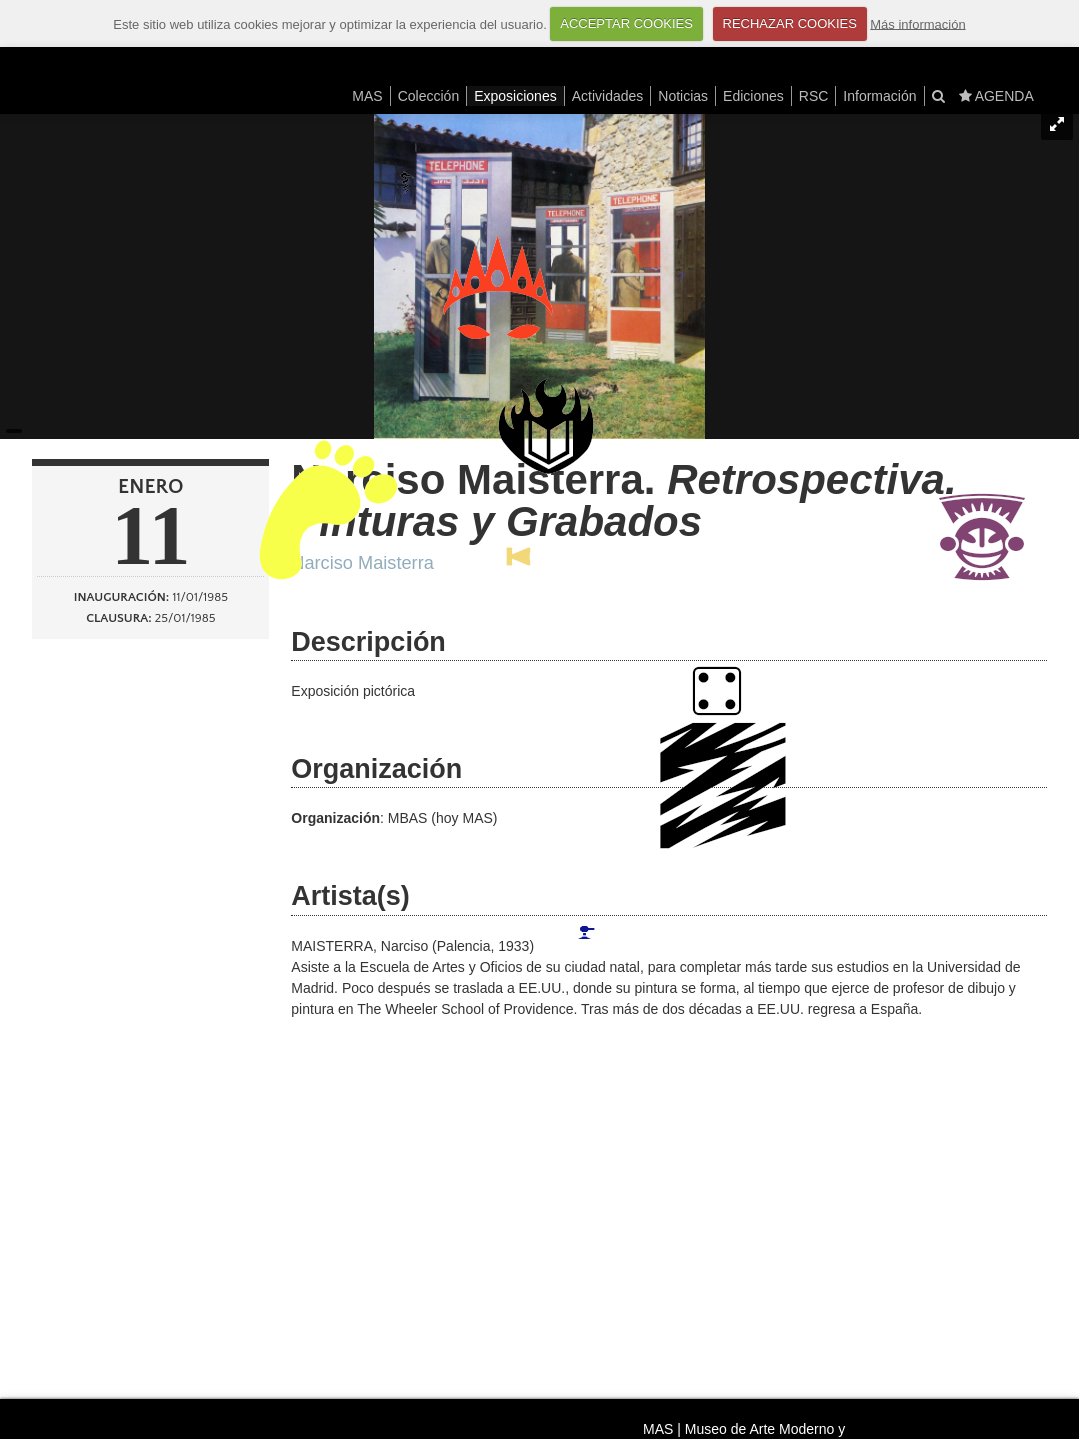 This screenshot has width=1079, height=1439. What do you see at coordinates (982, 537) in the screenshot?
I see `decorative tribal or aztec-themed game badge` at bounding box center [982, 537].